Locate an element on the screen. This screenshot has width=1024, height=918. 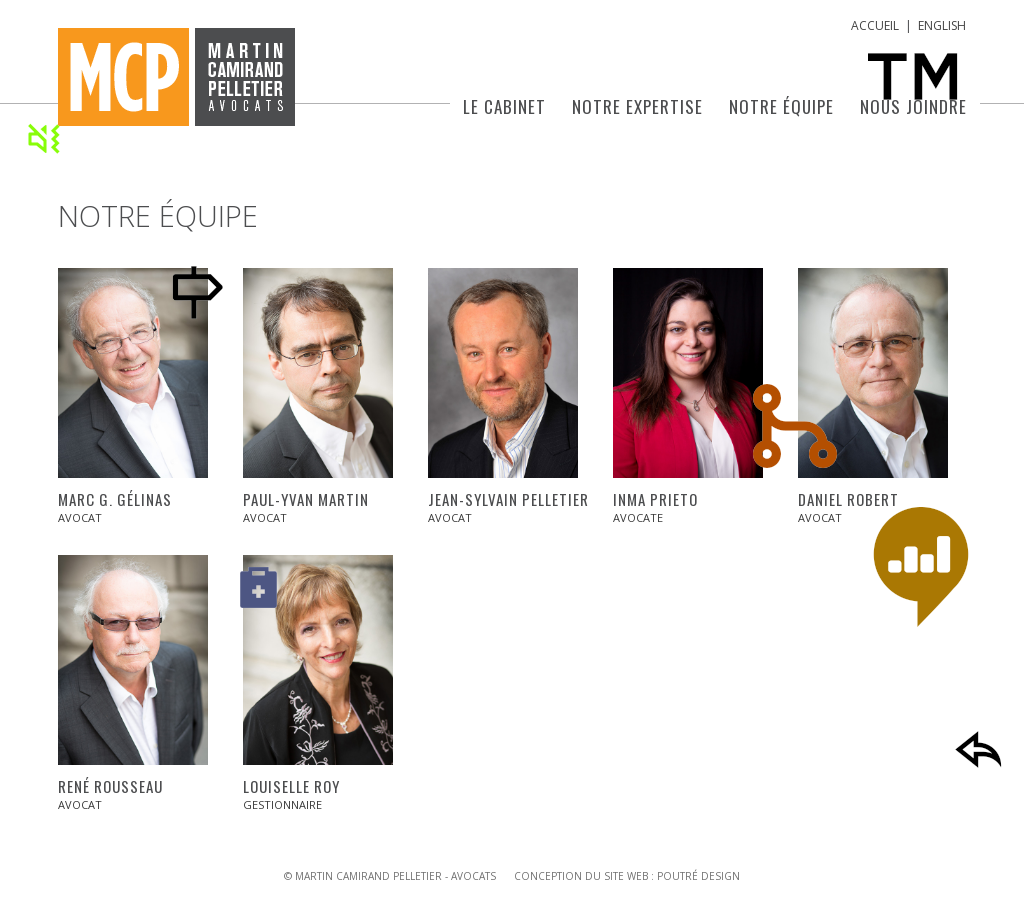
indicates trademarked content or branding is located at coordinates (914, 76).